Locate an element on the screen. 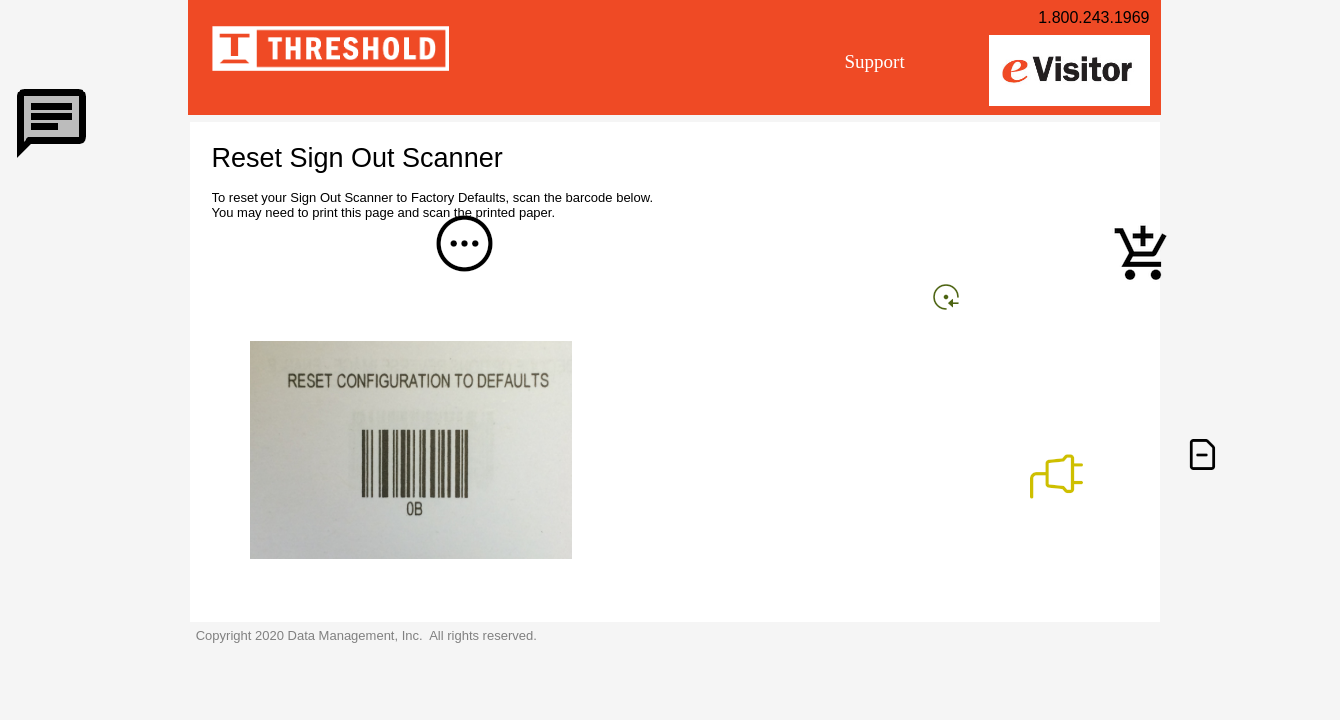 The width and height of the screenshot is (1340, 720). indicates a file has been removed or deleted is located at coordinates (1201, 454).